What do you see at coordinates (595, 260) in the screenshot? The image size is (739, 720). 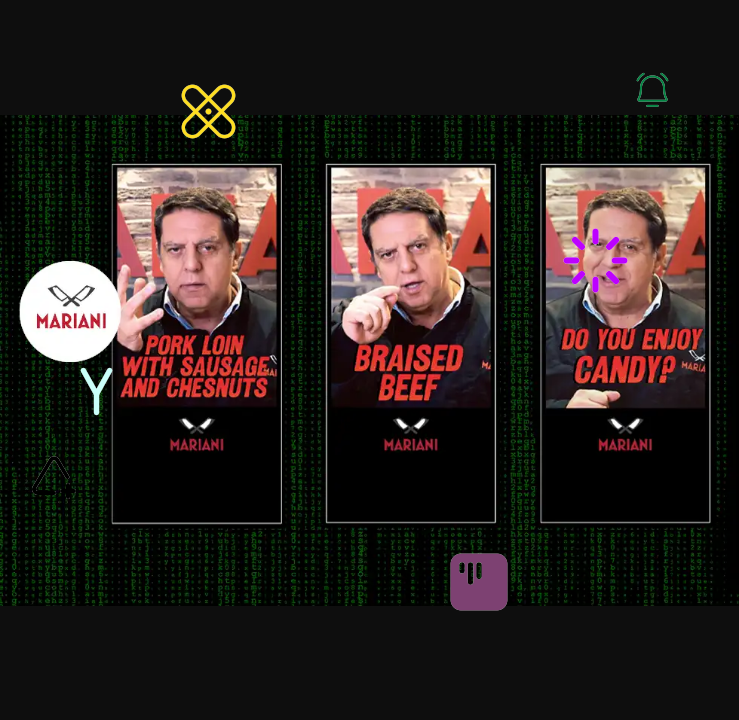 I see `indicates content is loading` at bounding box center [595, 260].